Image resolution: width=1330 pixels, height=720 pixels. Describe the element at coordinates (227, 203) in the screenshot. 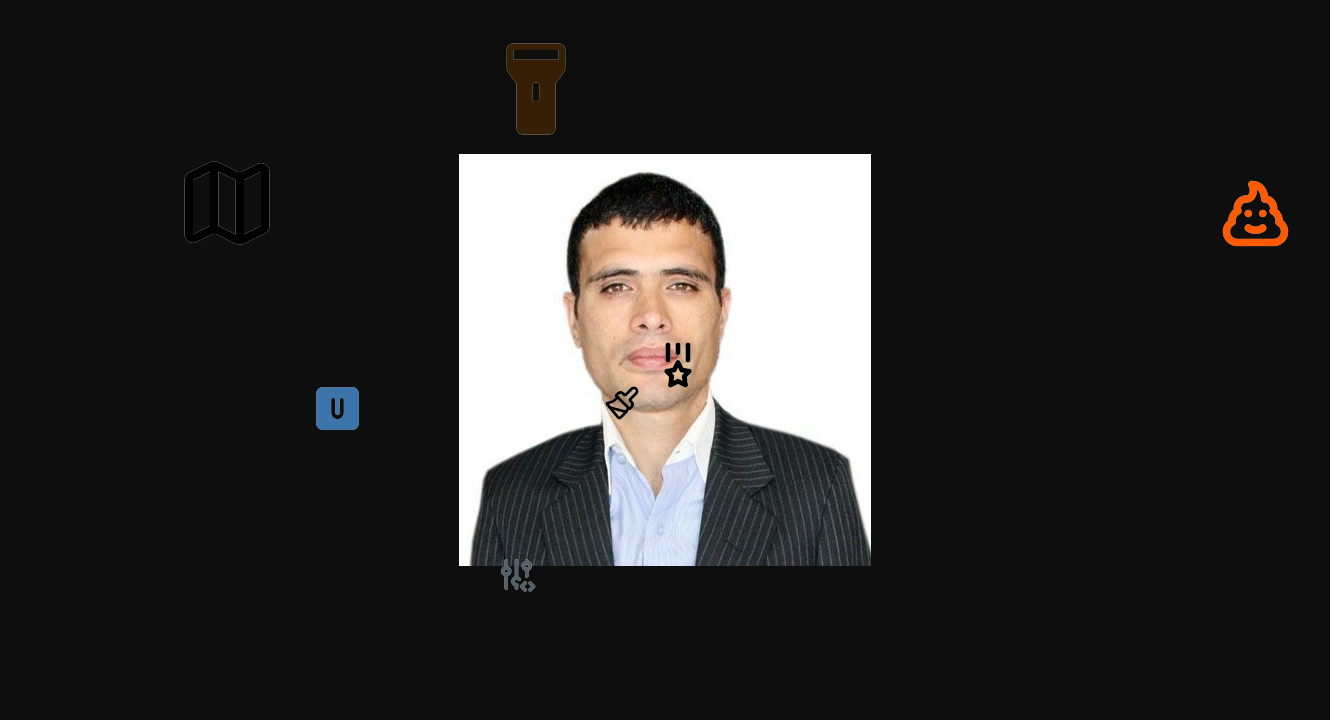

I see `view map or navigation` at that location.